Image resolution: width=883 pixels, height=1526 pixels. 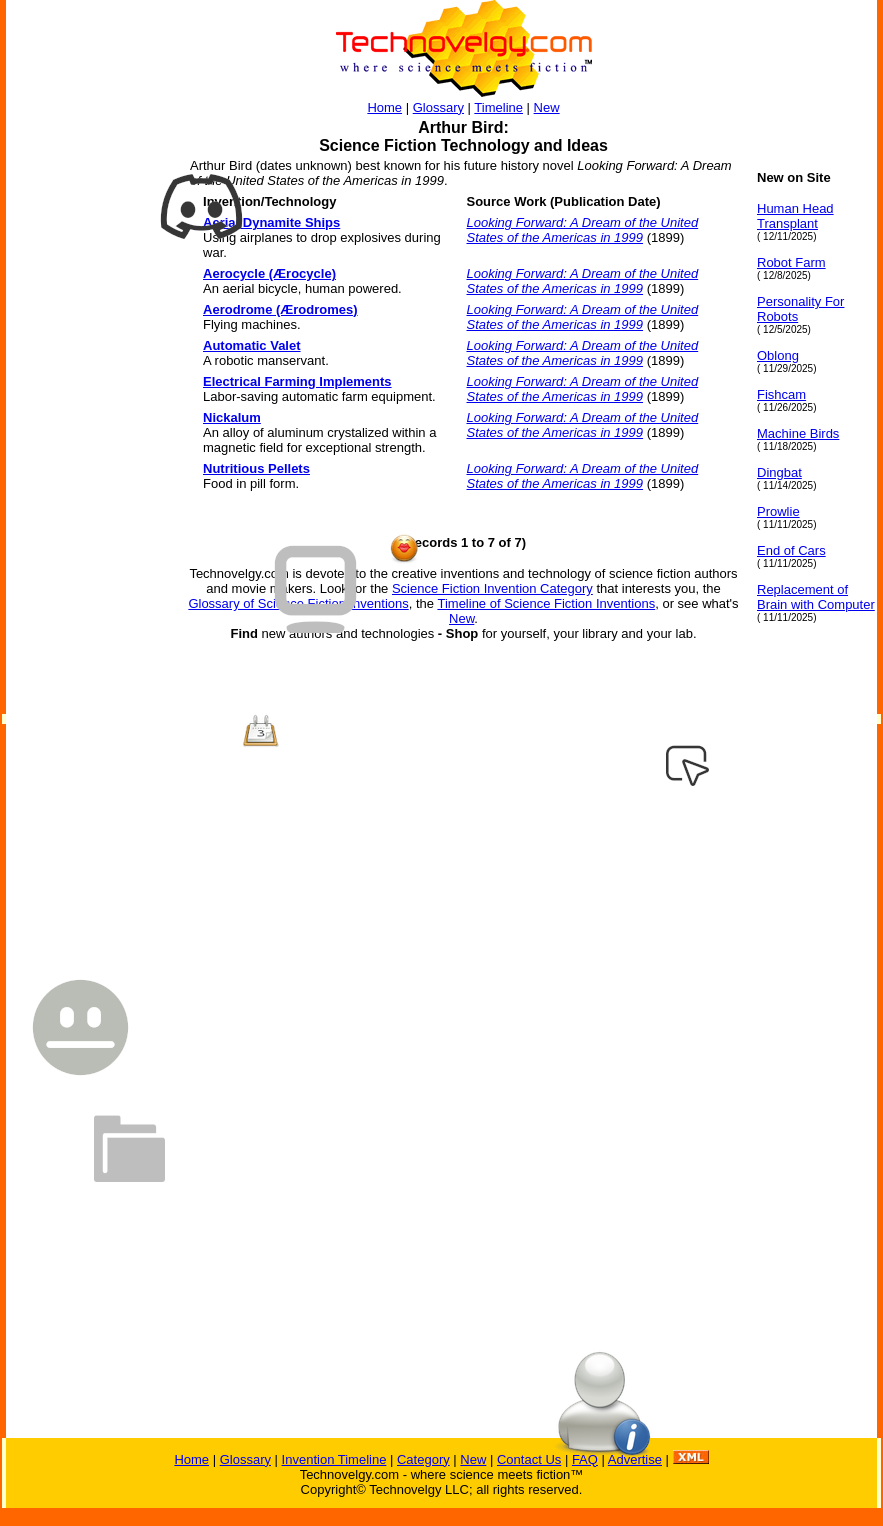 I want to click on open Discord app, so click(x=201, y=206).